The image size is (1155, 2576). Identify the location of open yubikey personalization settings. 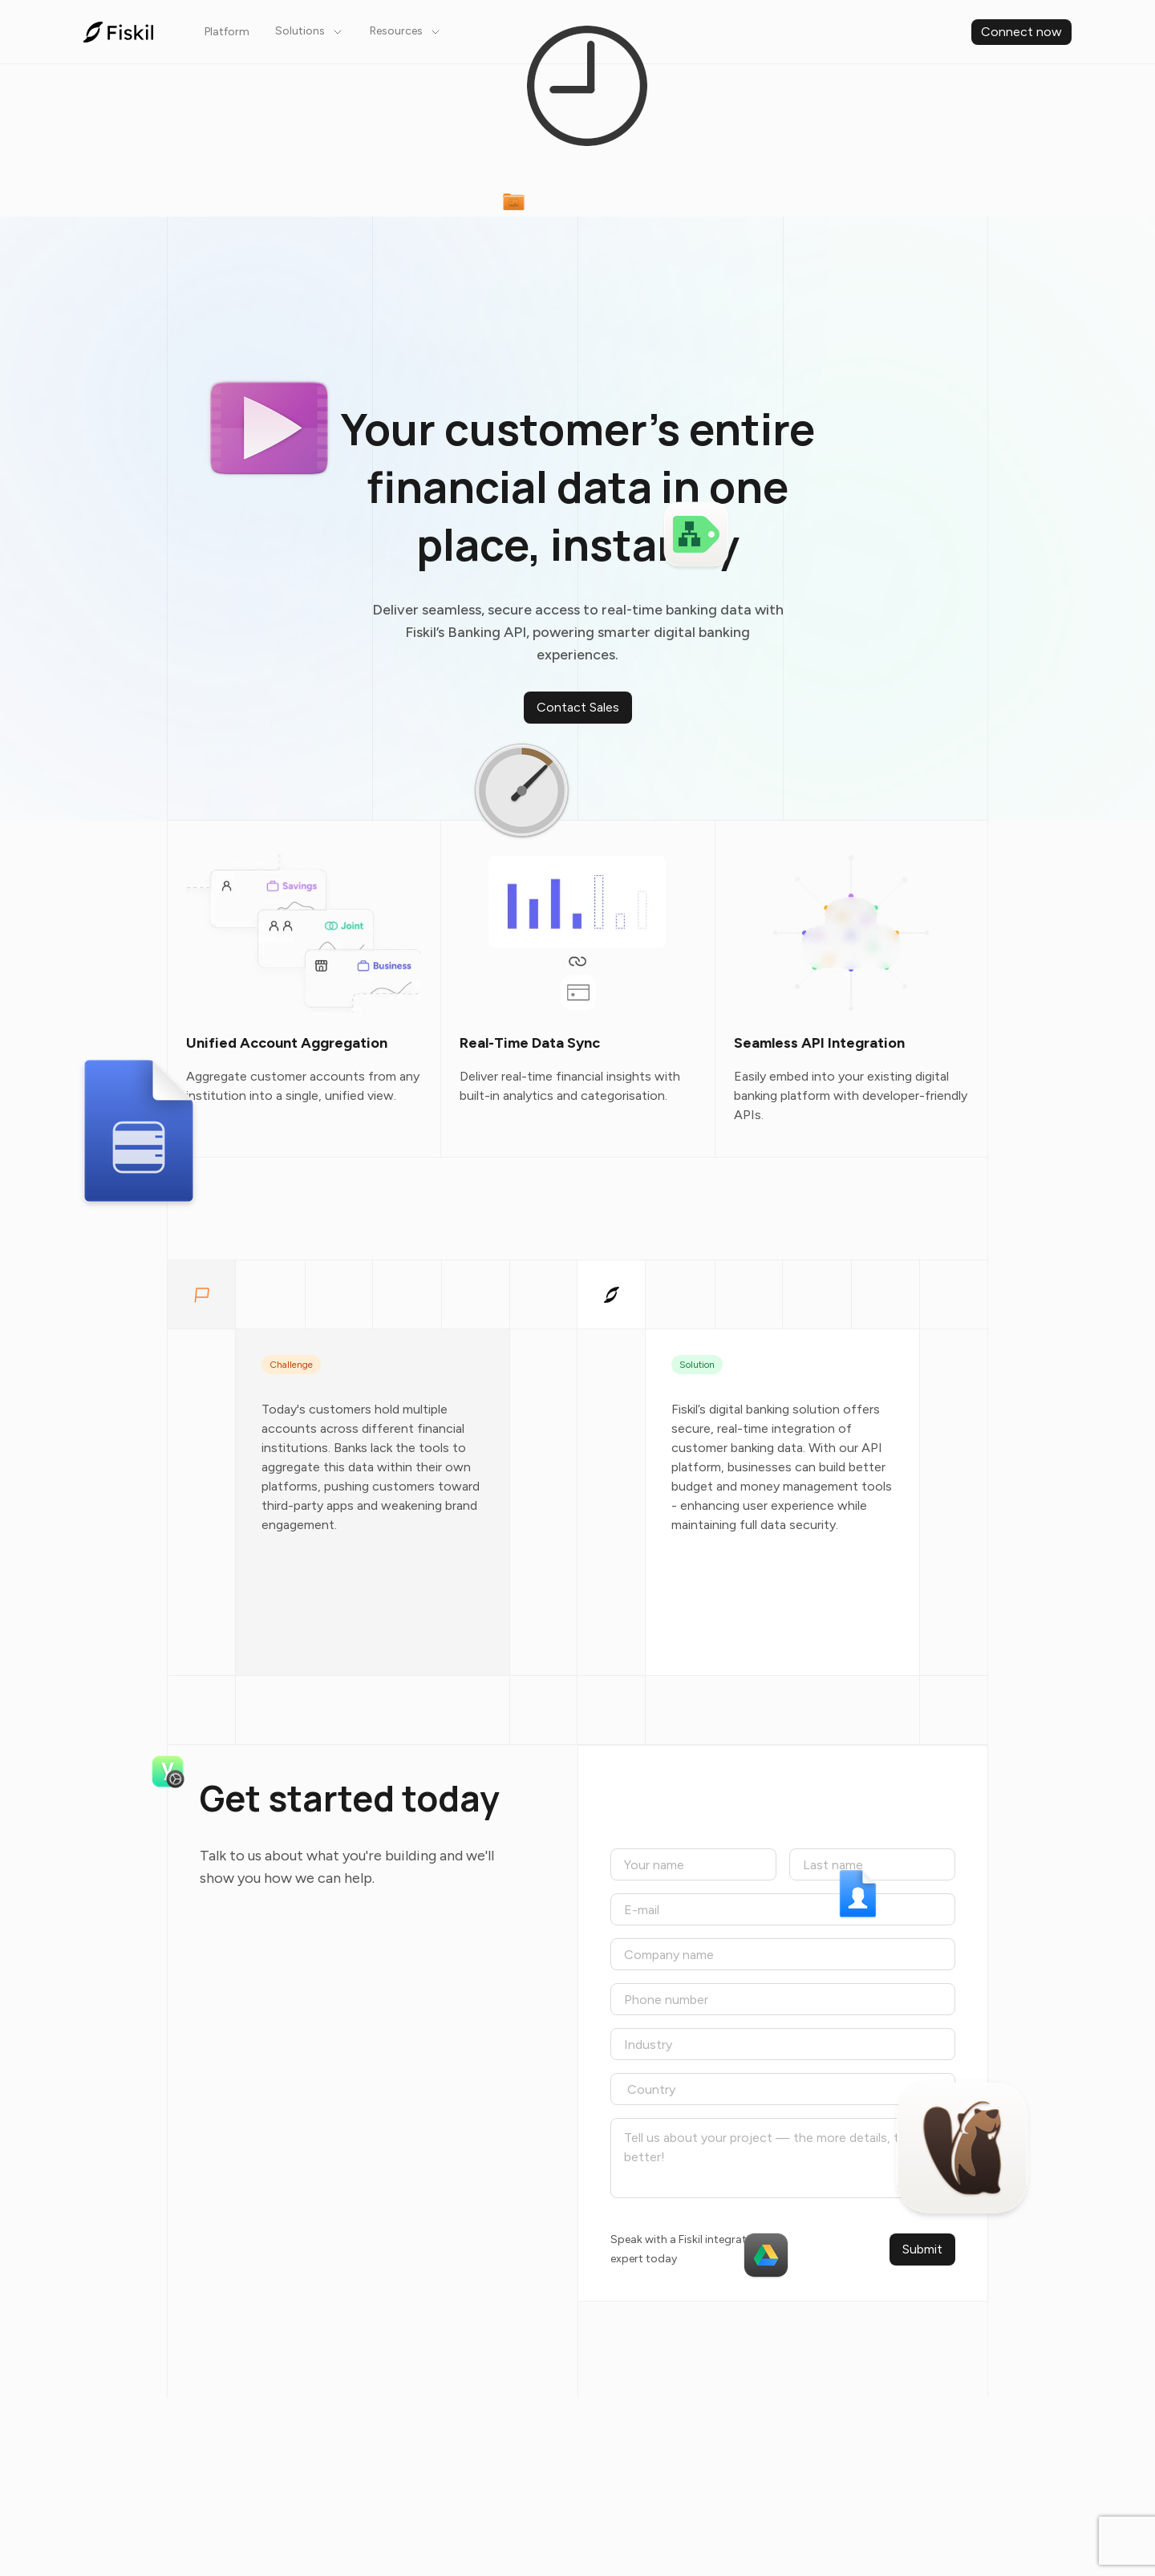
(168, 1771).